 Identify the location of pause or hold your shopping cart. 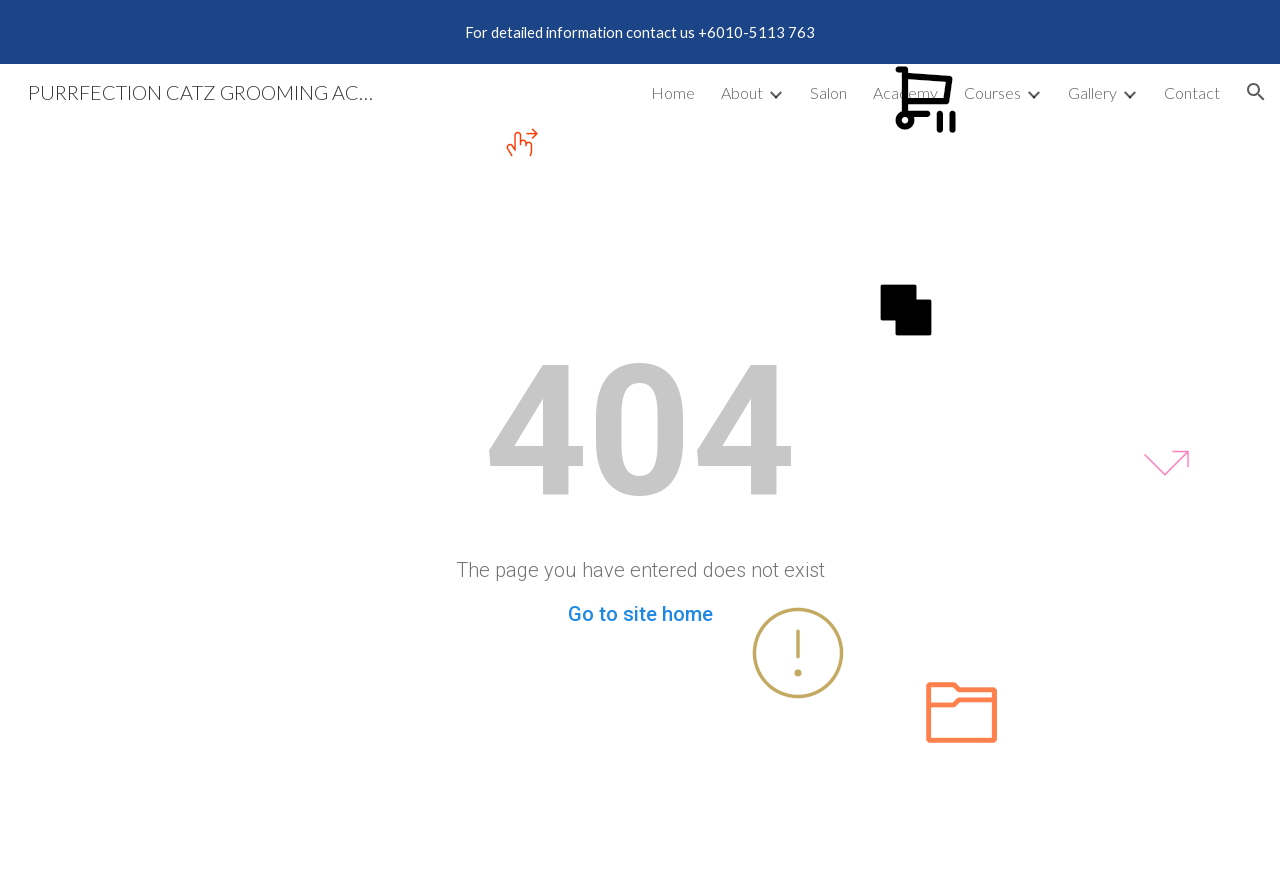
(924, 98).